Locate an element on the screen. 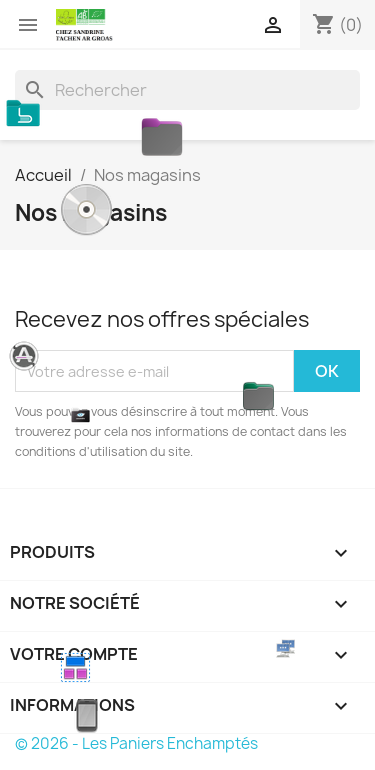 This screenshot has width=375, height=770. open Cassandra database project folder is located at coordinates (80, 415).